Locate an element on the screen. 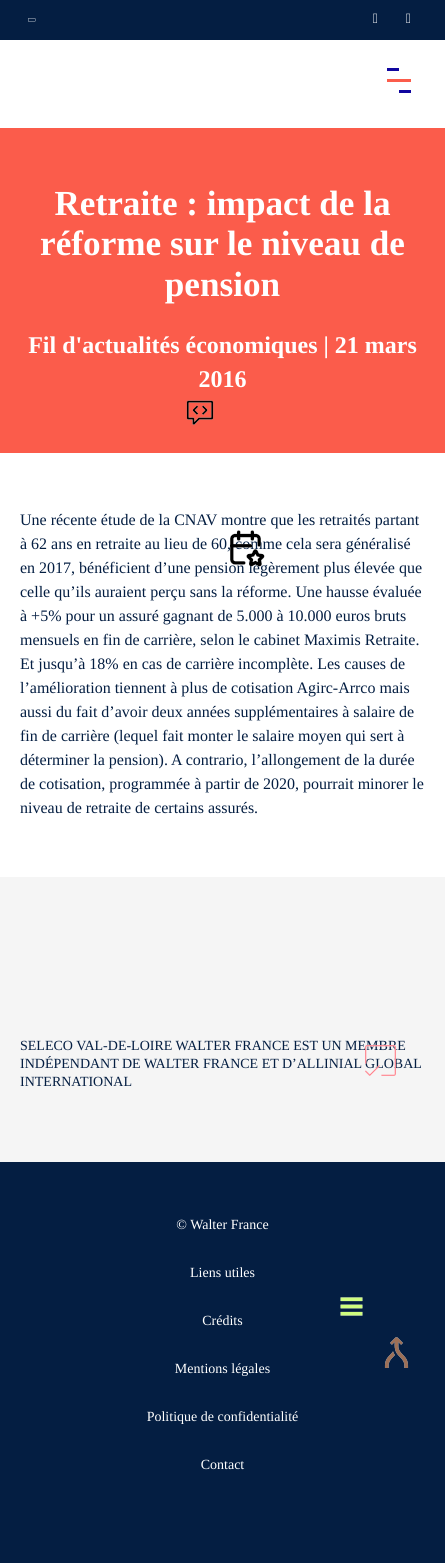  open code review comments is located at coordinates (200, 412).